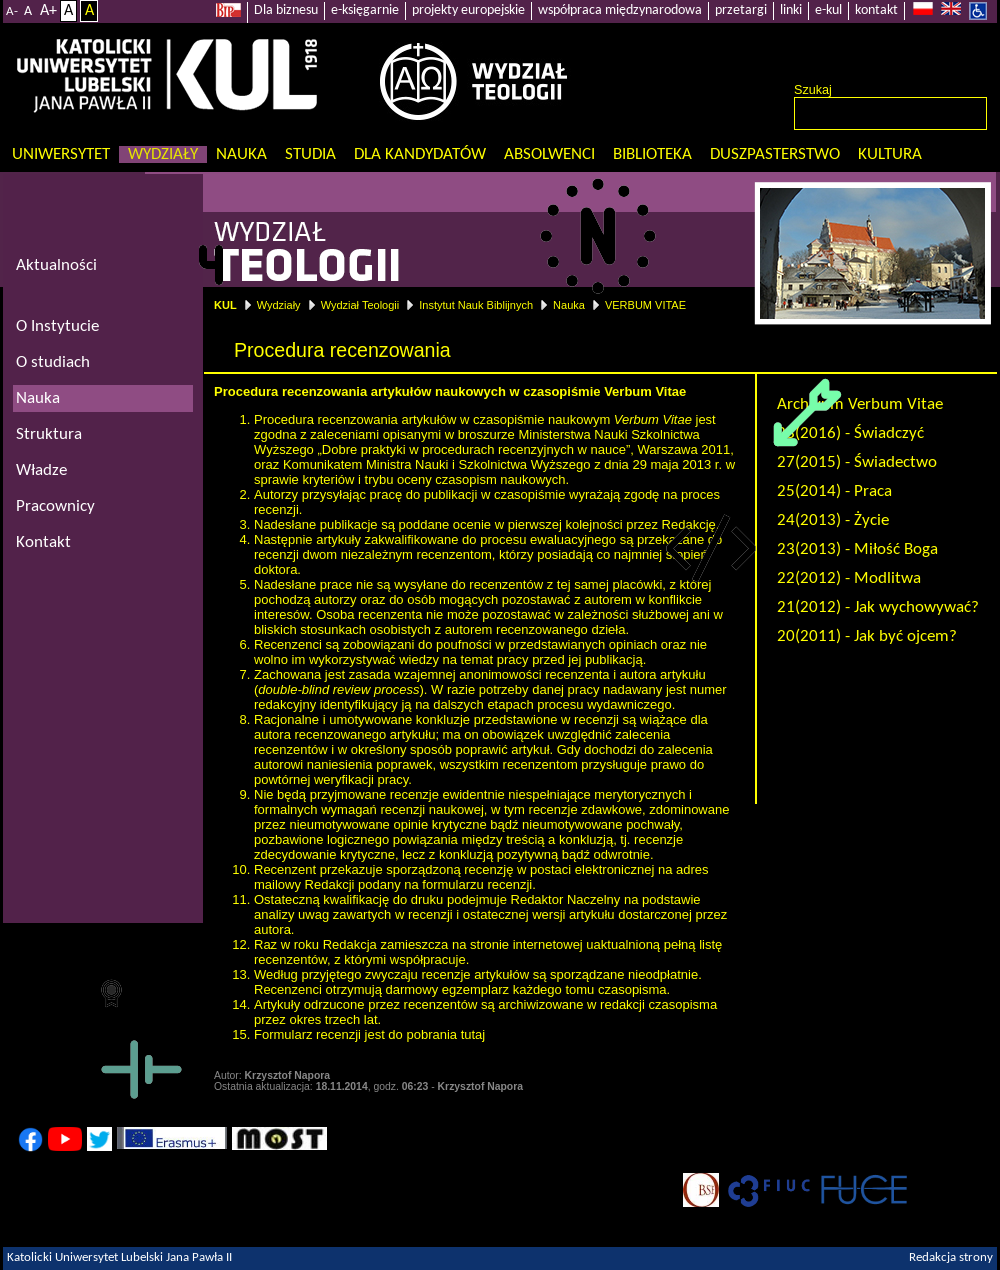 The height and width of the screenshot is (1270, 1000). Describe the element at coordinates (111, 993) in the screenshot. I see `view achievements or awards` at that location.